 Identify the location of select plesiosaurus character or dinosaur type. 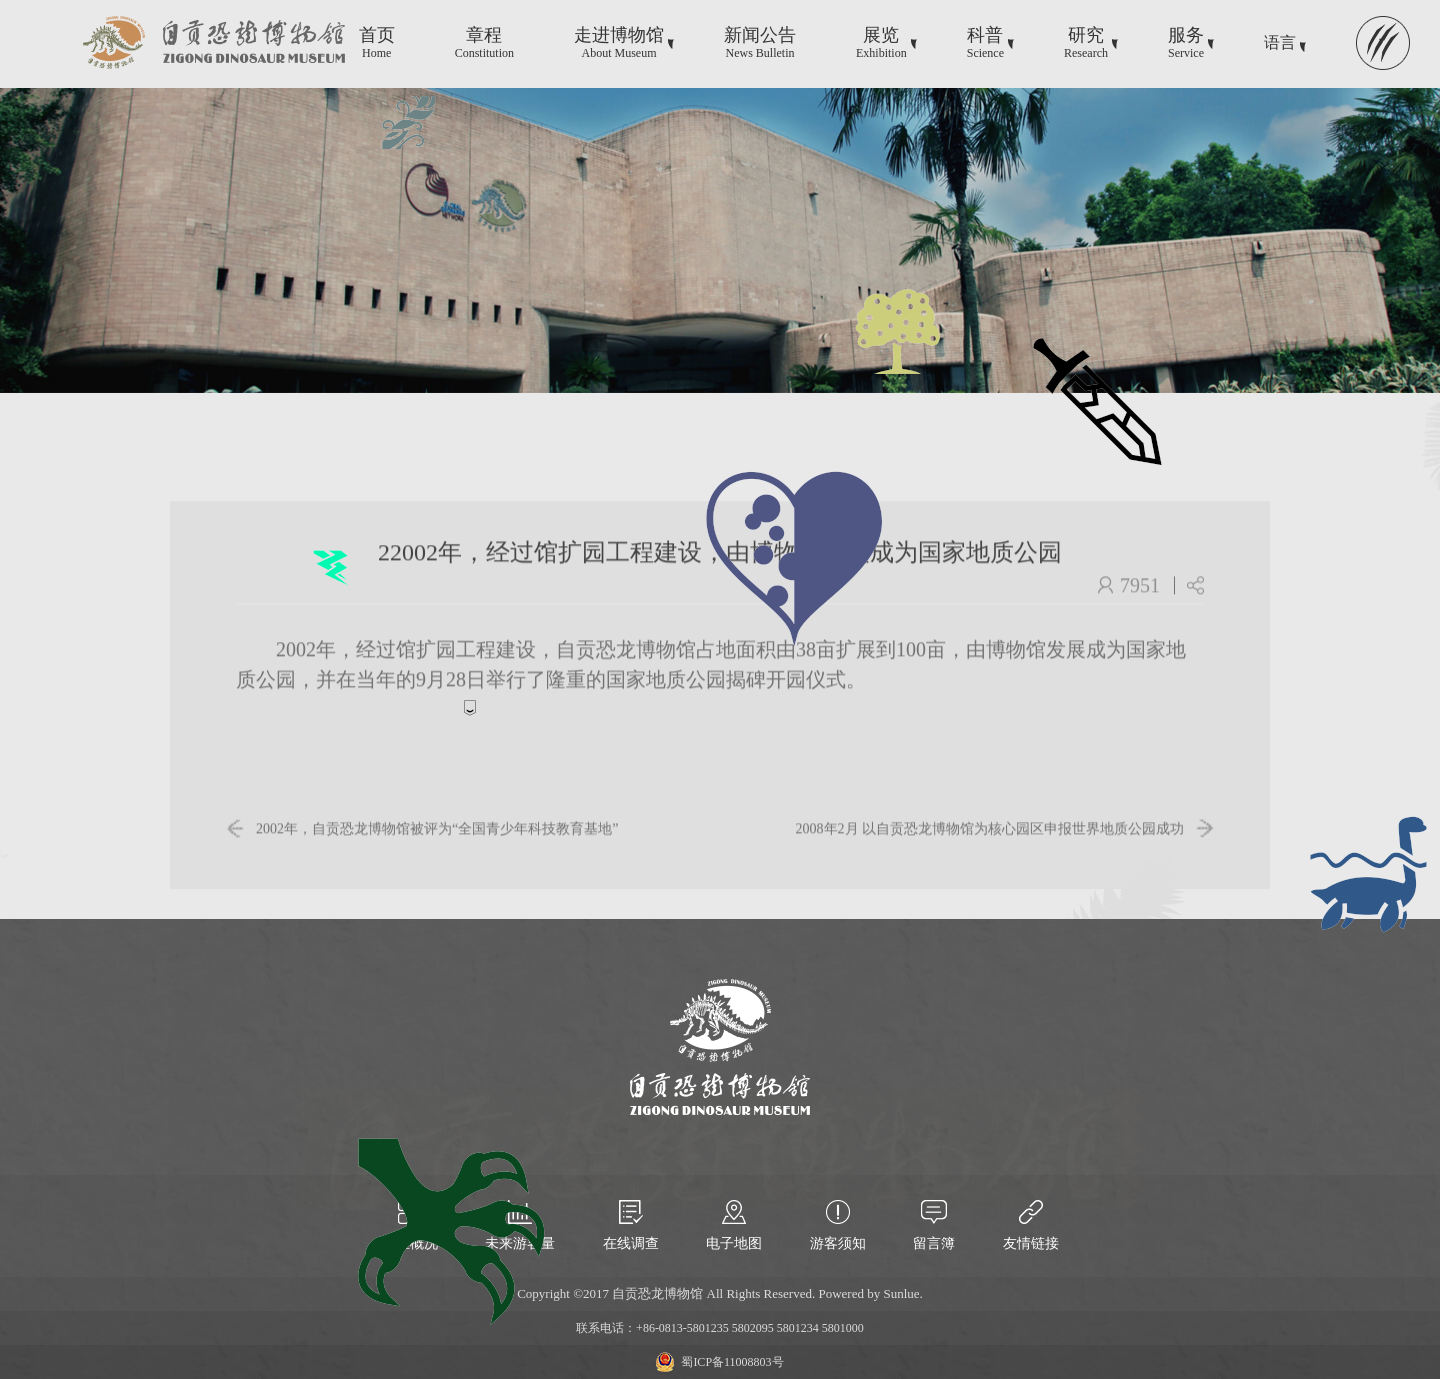
(1368, 873).